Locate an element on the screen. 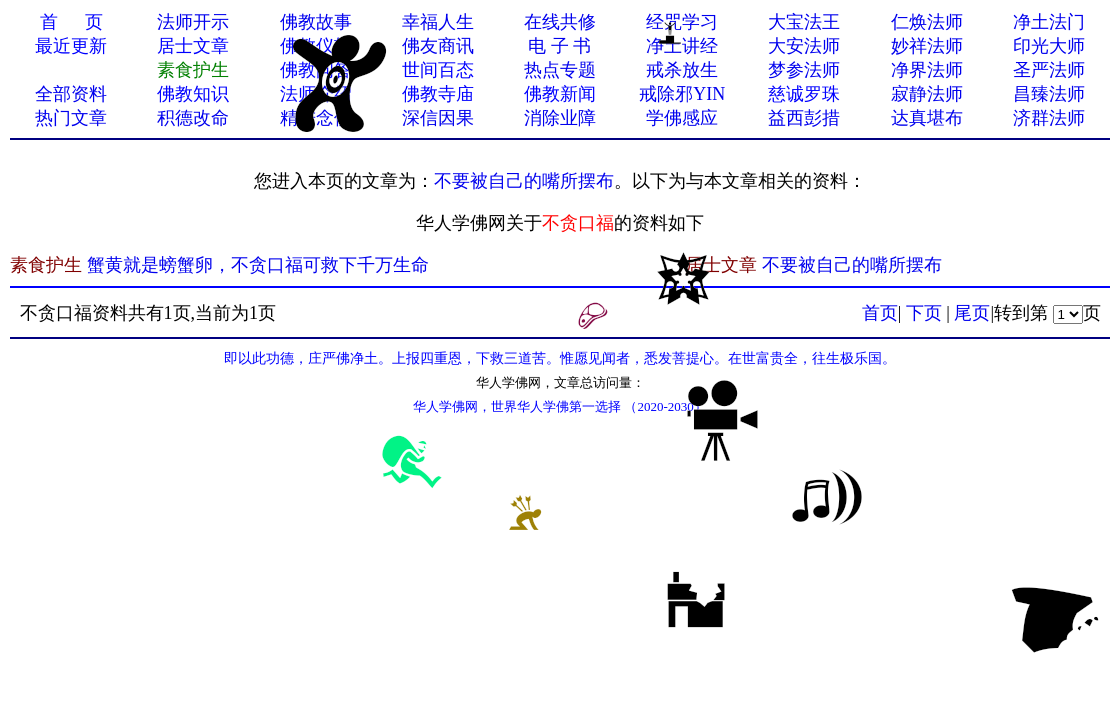 Image resolution: width=1112 pixels, height=720 pixels. view competition rankings or leaderboard is located at coordinates (670, 33).